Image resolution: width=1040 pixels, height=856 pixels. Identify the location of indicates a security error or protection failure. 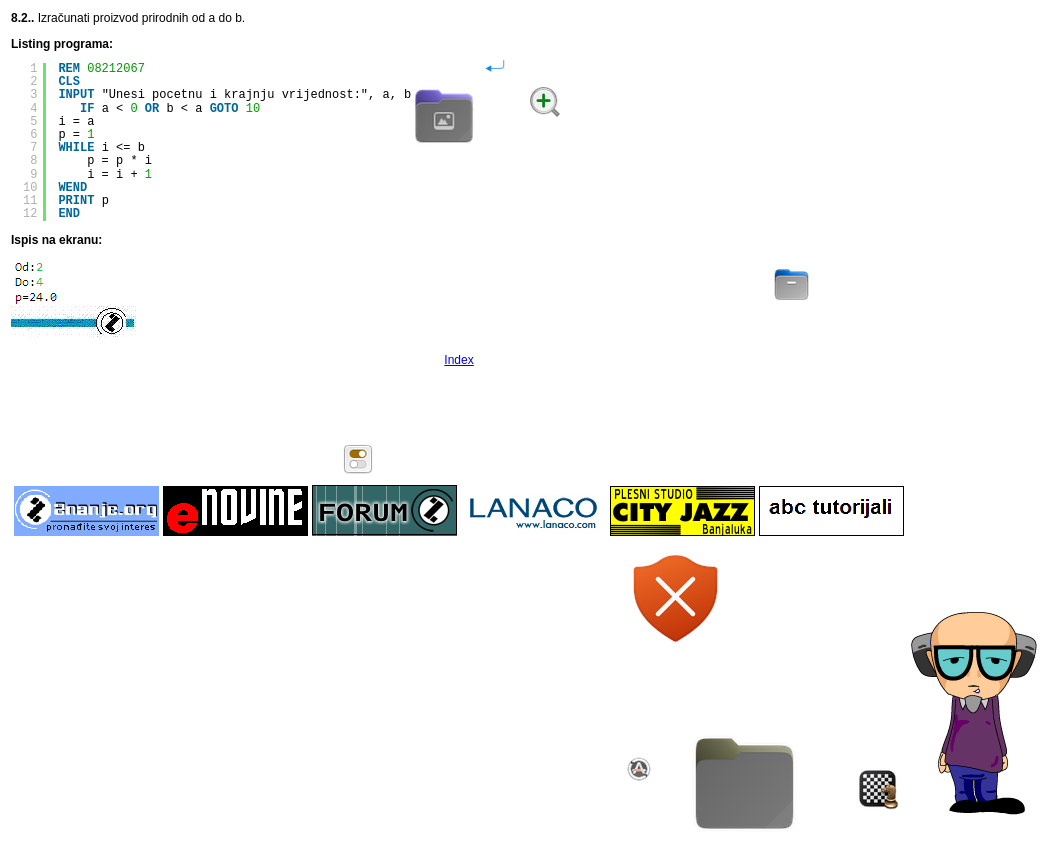
(675, 598).